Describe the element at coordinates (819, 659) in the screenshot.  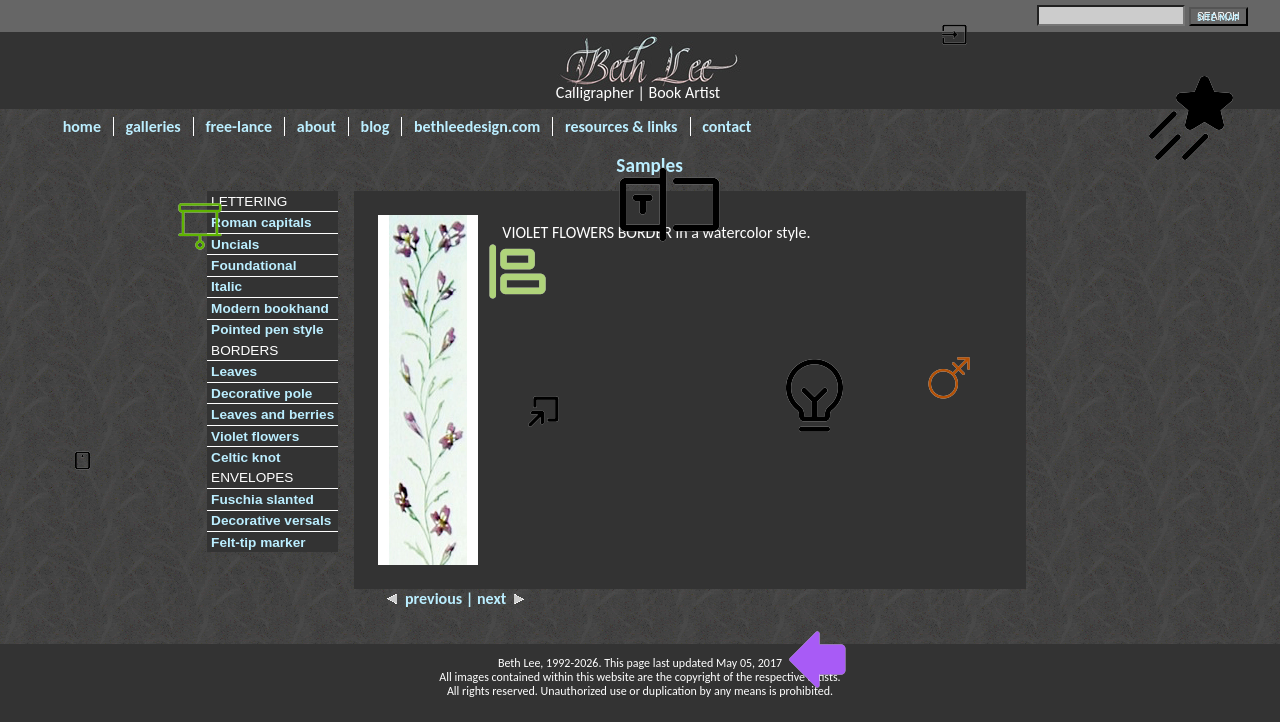
I see `go back to the previous screen` at that location.